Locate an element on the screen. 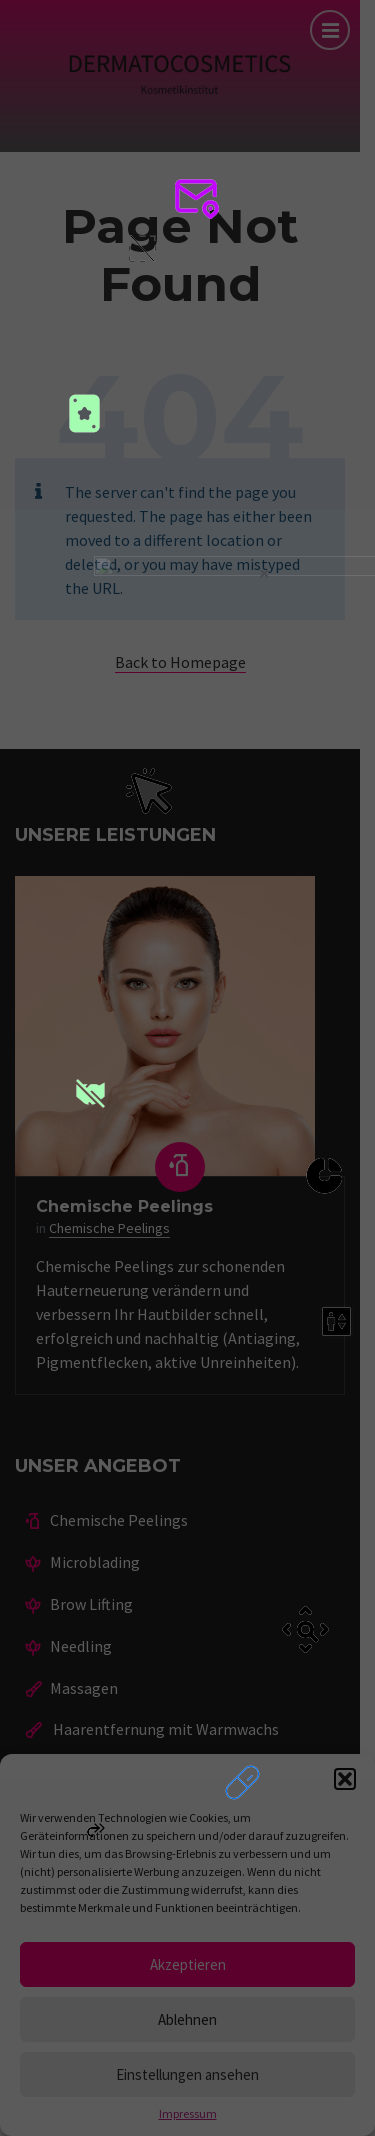 The width and height of the screenshot is (375, 2136). indicates a canceled or declined agreement is located at coordinates (90, 1093).